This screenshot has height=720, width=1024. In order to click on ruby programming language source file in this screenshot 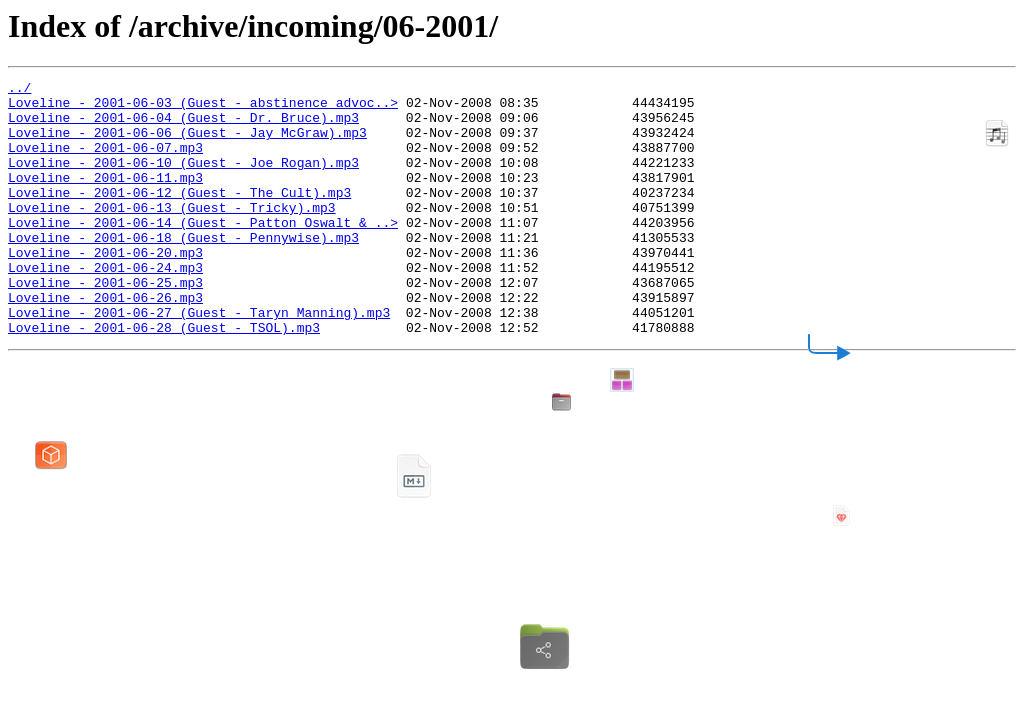, I will do `click(841, 515)`.